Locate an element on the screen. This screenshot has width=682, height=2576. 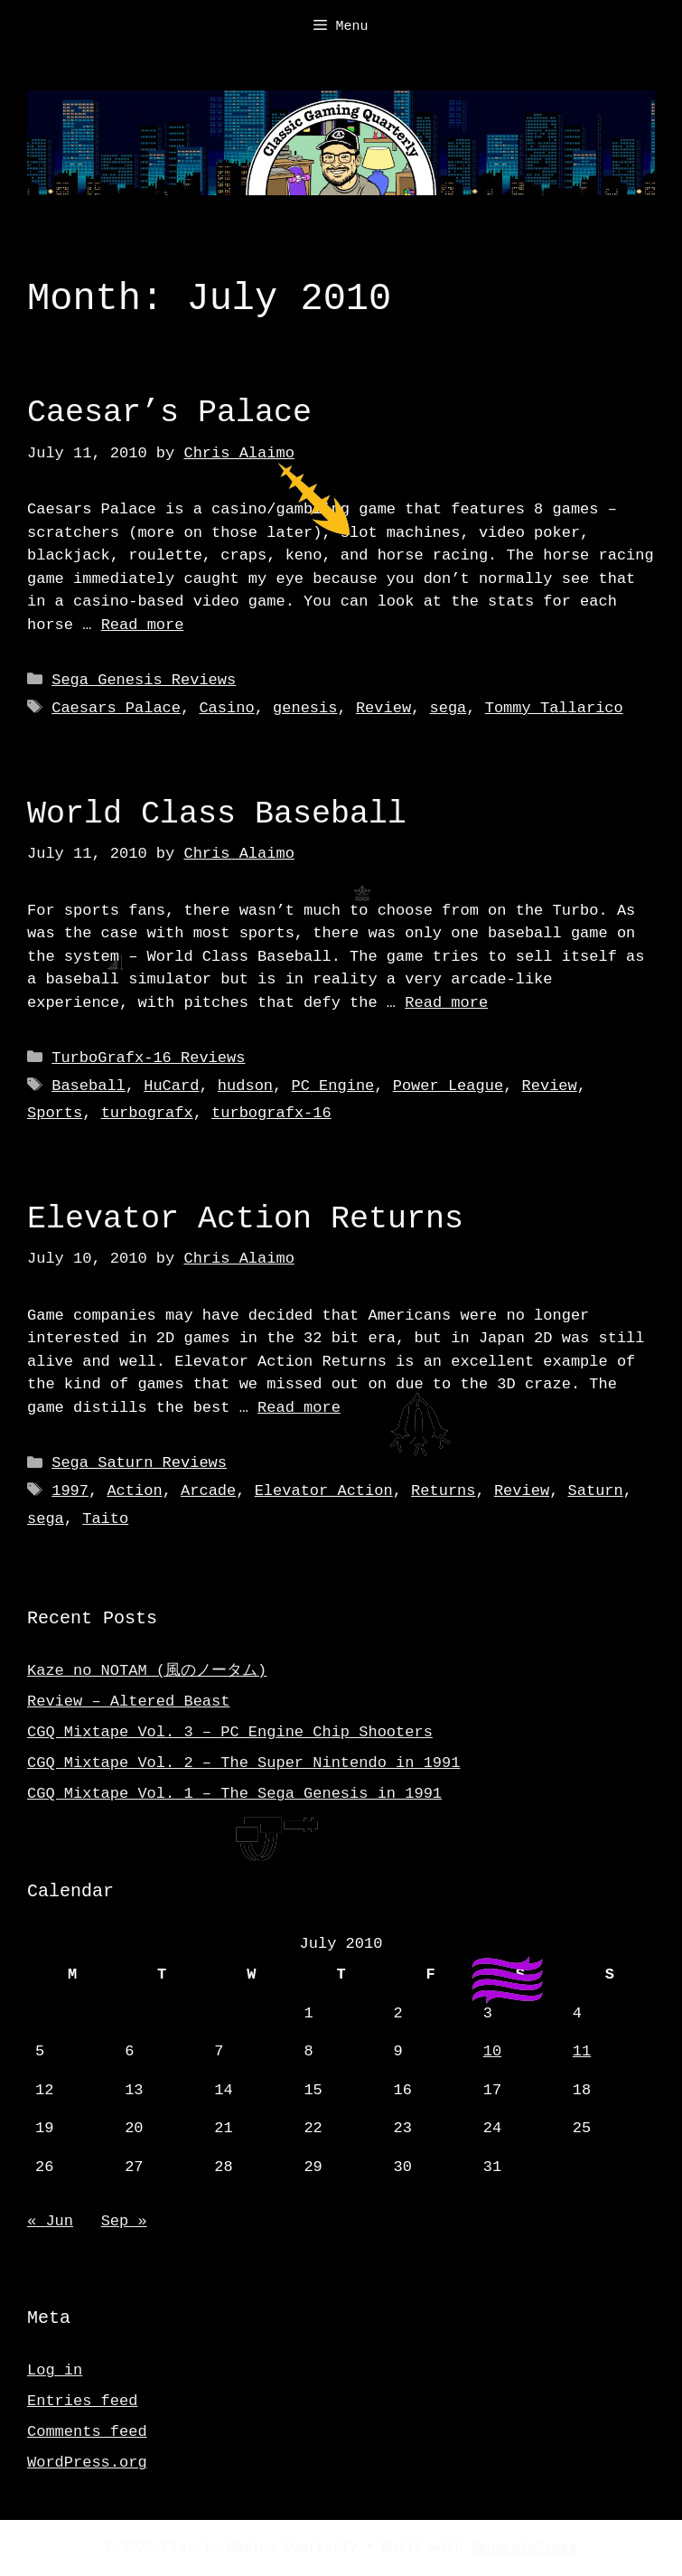
reach the end of a level or stage is located at coordinates (115, 962).